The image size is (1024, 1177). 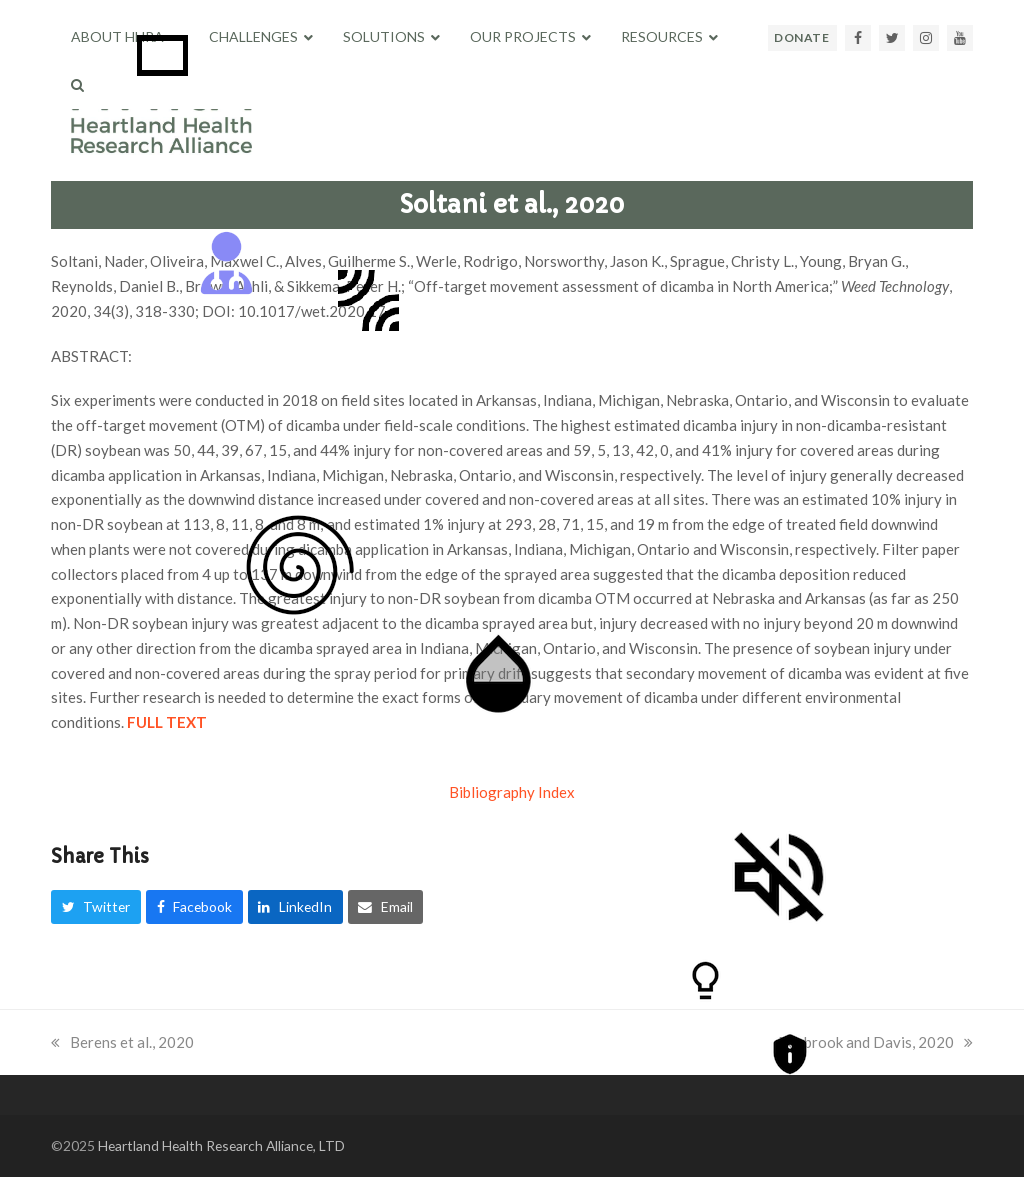 What do you see at coordinates (162, 55) in the screenshot?
I see `crop image to landscape orientation` at bounding box center [162, 55].